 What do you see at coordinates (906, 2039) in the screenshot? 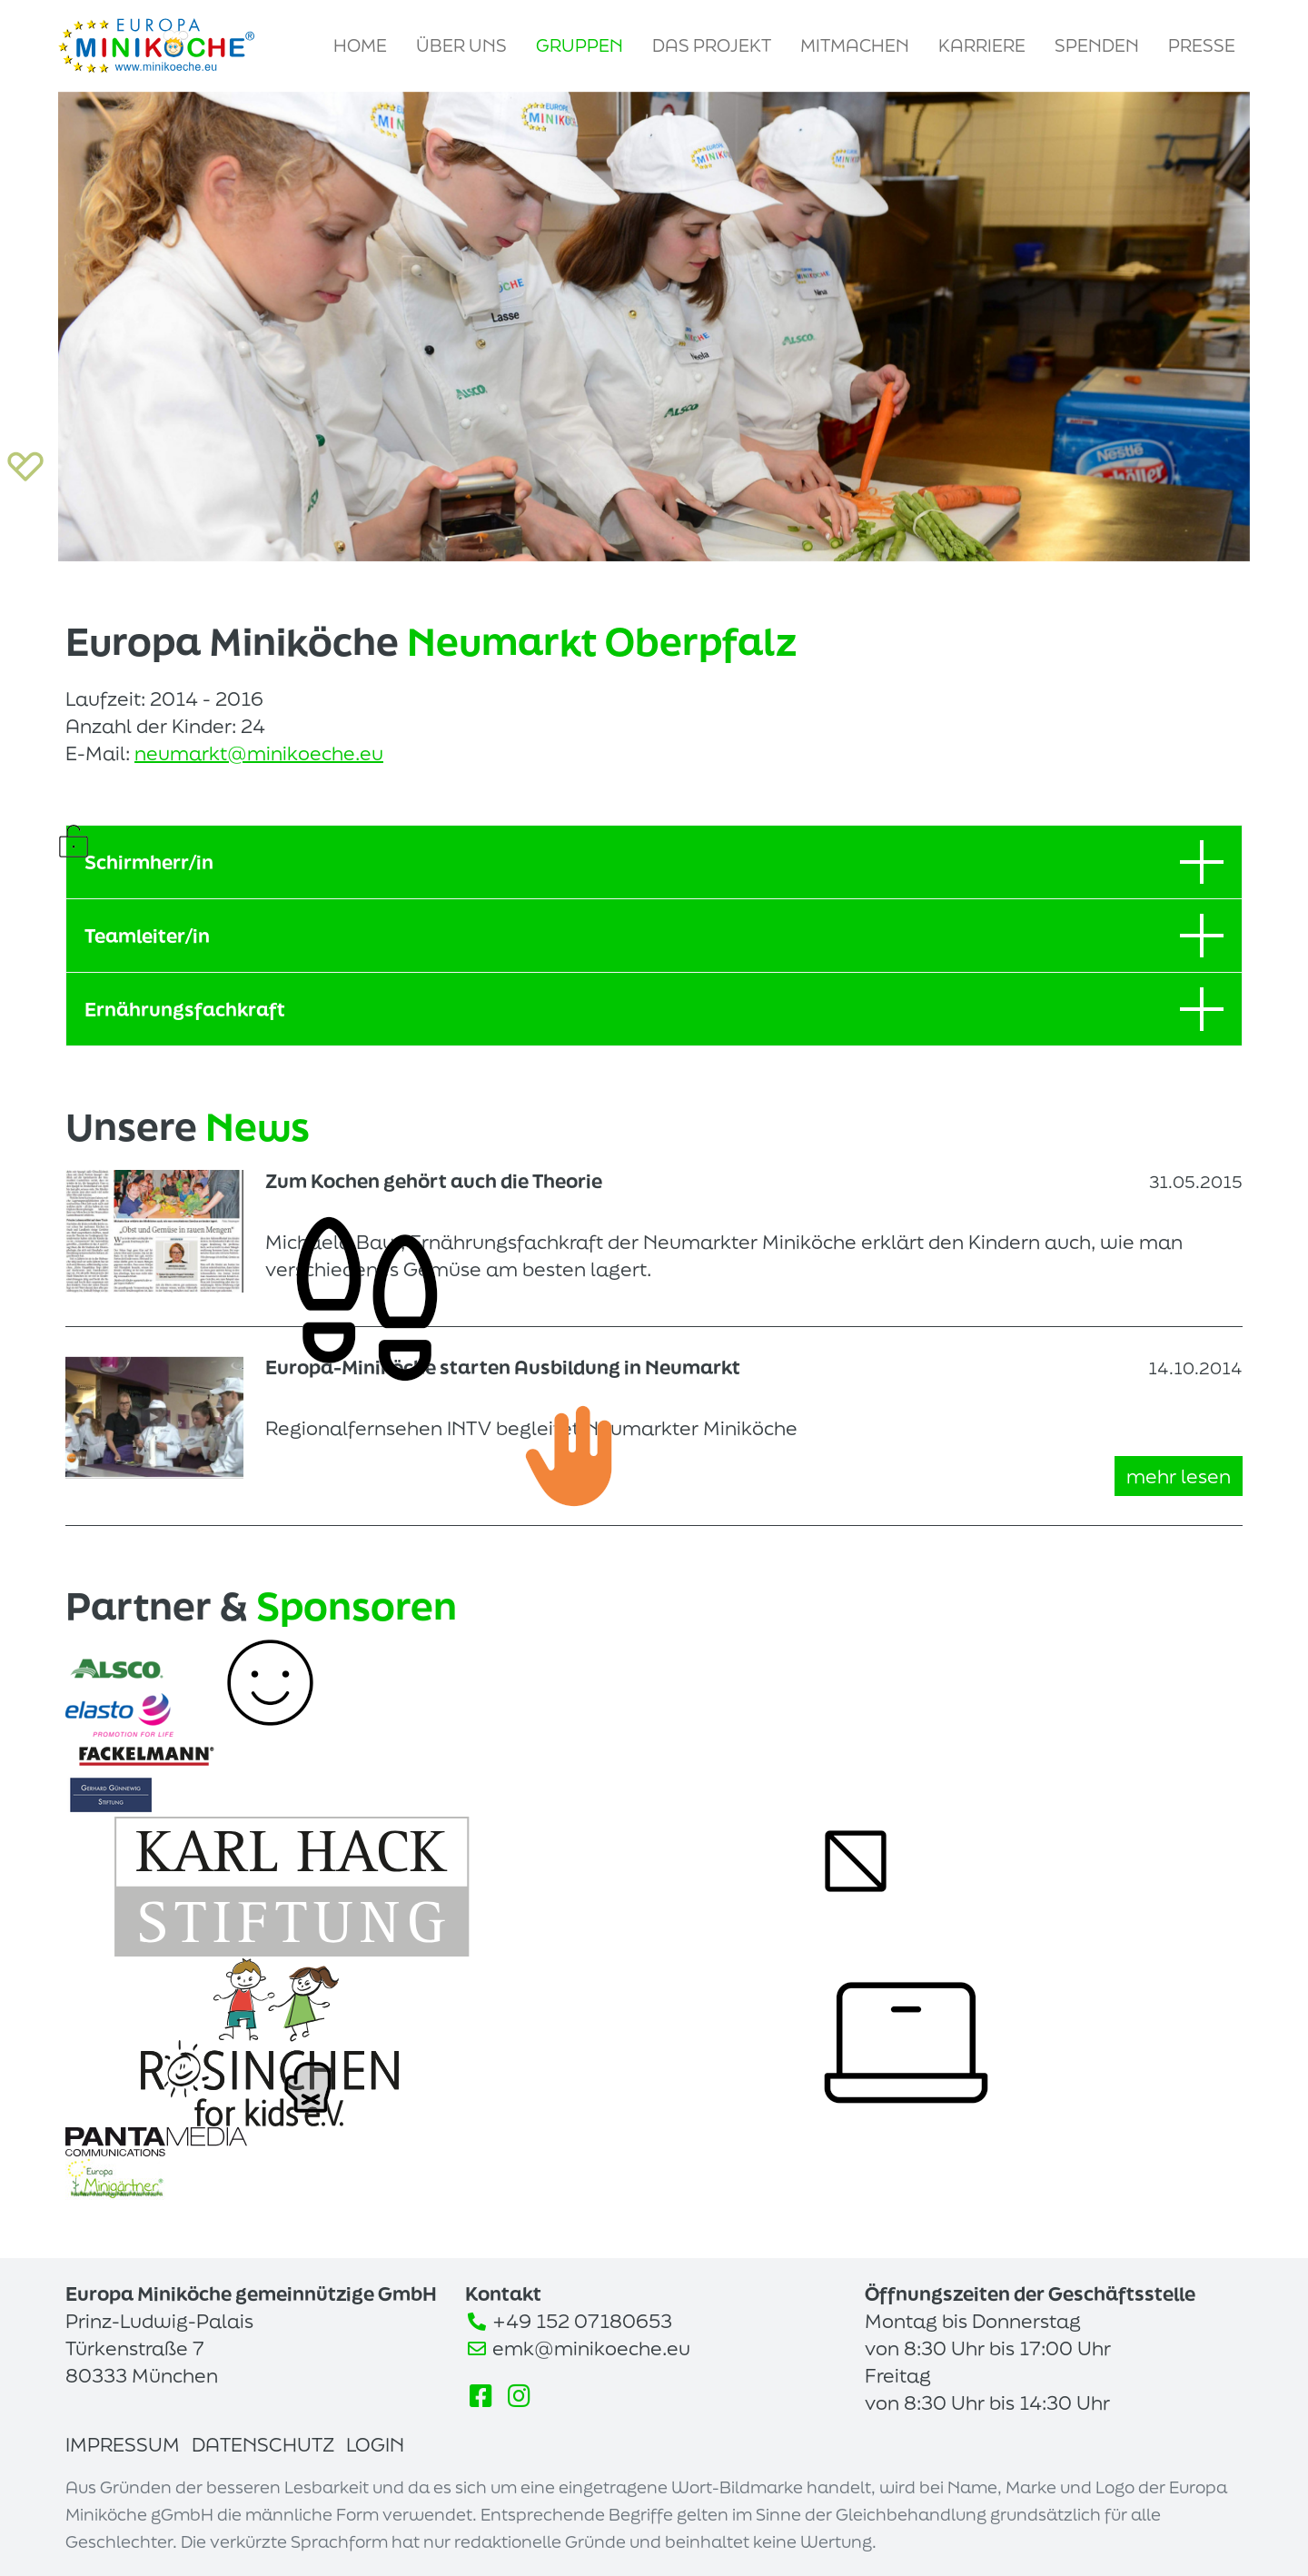
I see `switch to desktop view` at bounding box center [906, 2039].